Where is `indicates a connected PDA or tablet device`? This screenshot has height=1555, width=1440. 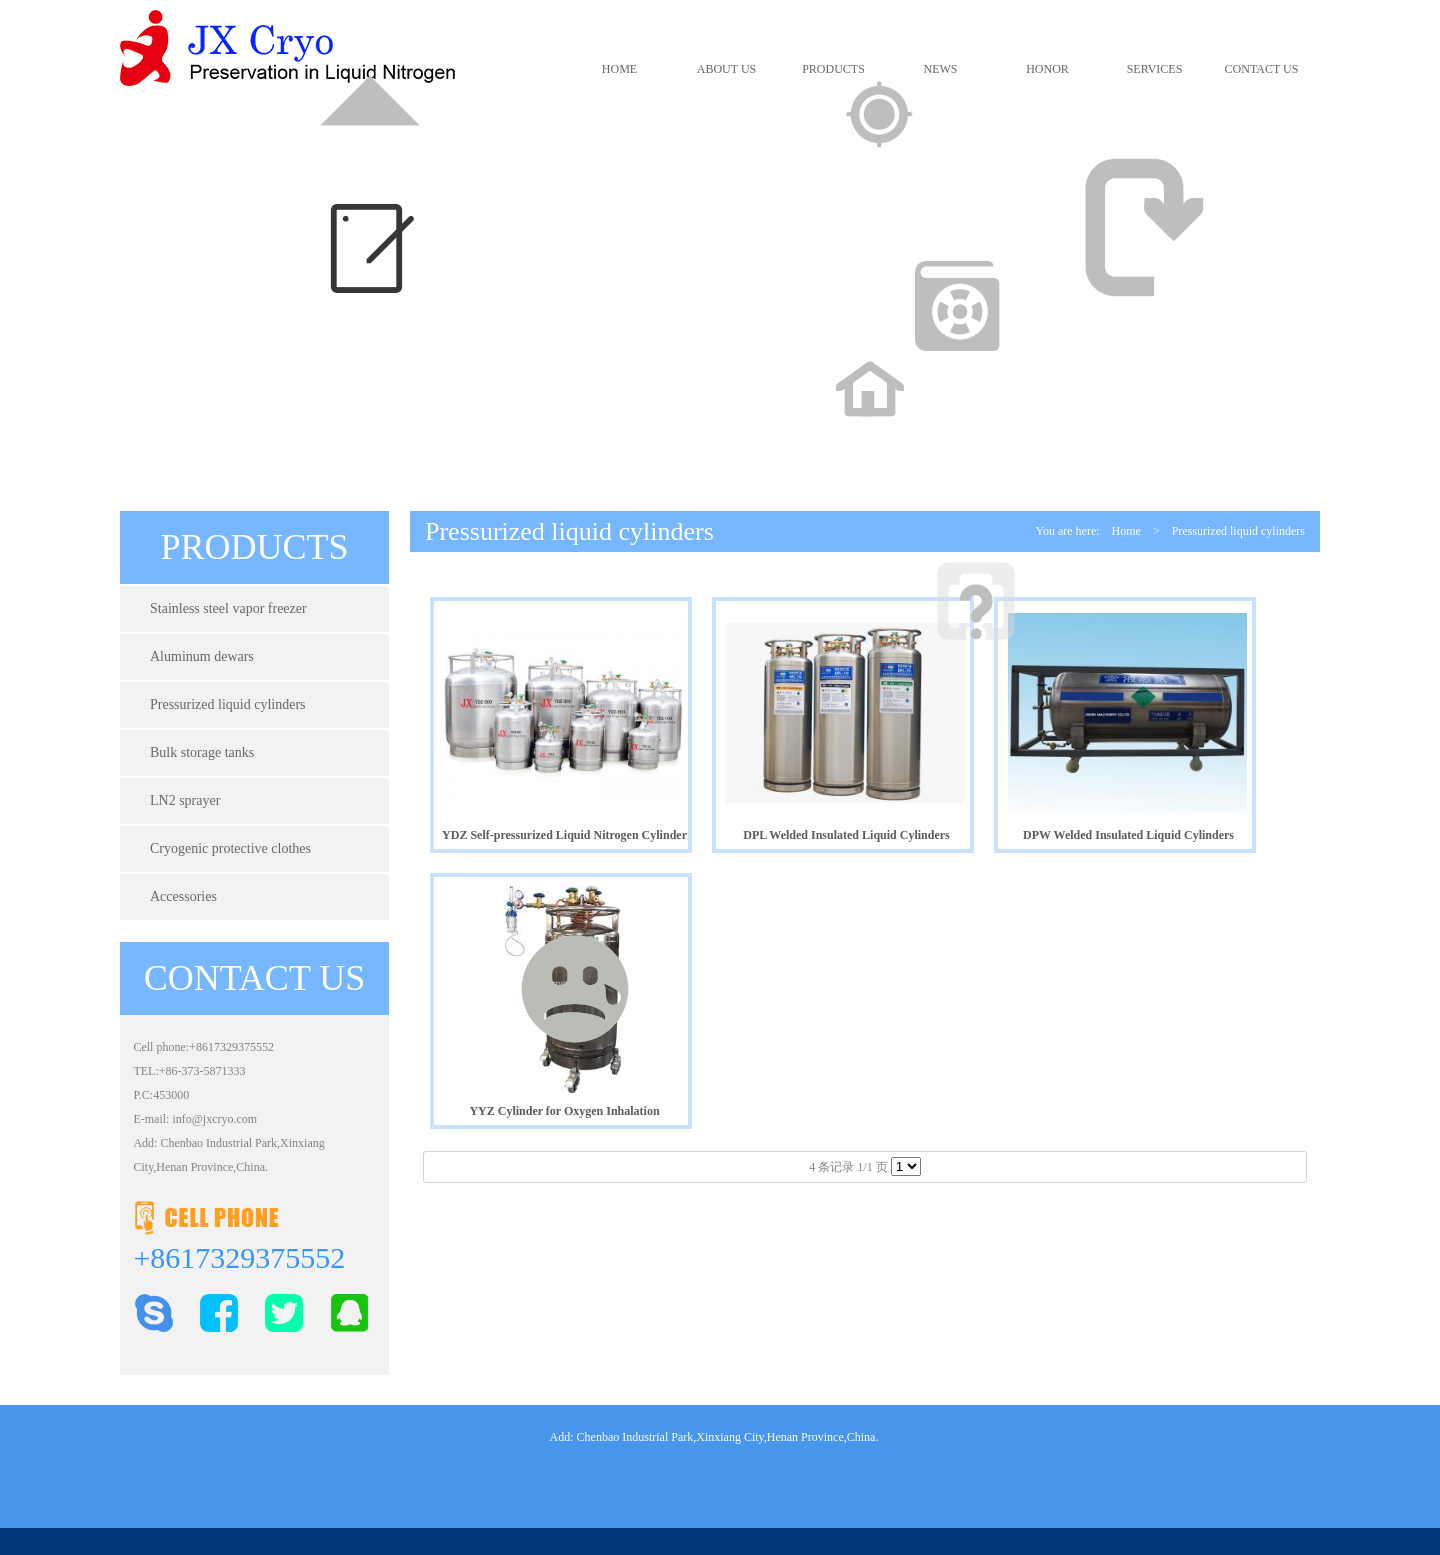
indicates a connected PDA or tablet device is located at coordinates (366, 245).